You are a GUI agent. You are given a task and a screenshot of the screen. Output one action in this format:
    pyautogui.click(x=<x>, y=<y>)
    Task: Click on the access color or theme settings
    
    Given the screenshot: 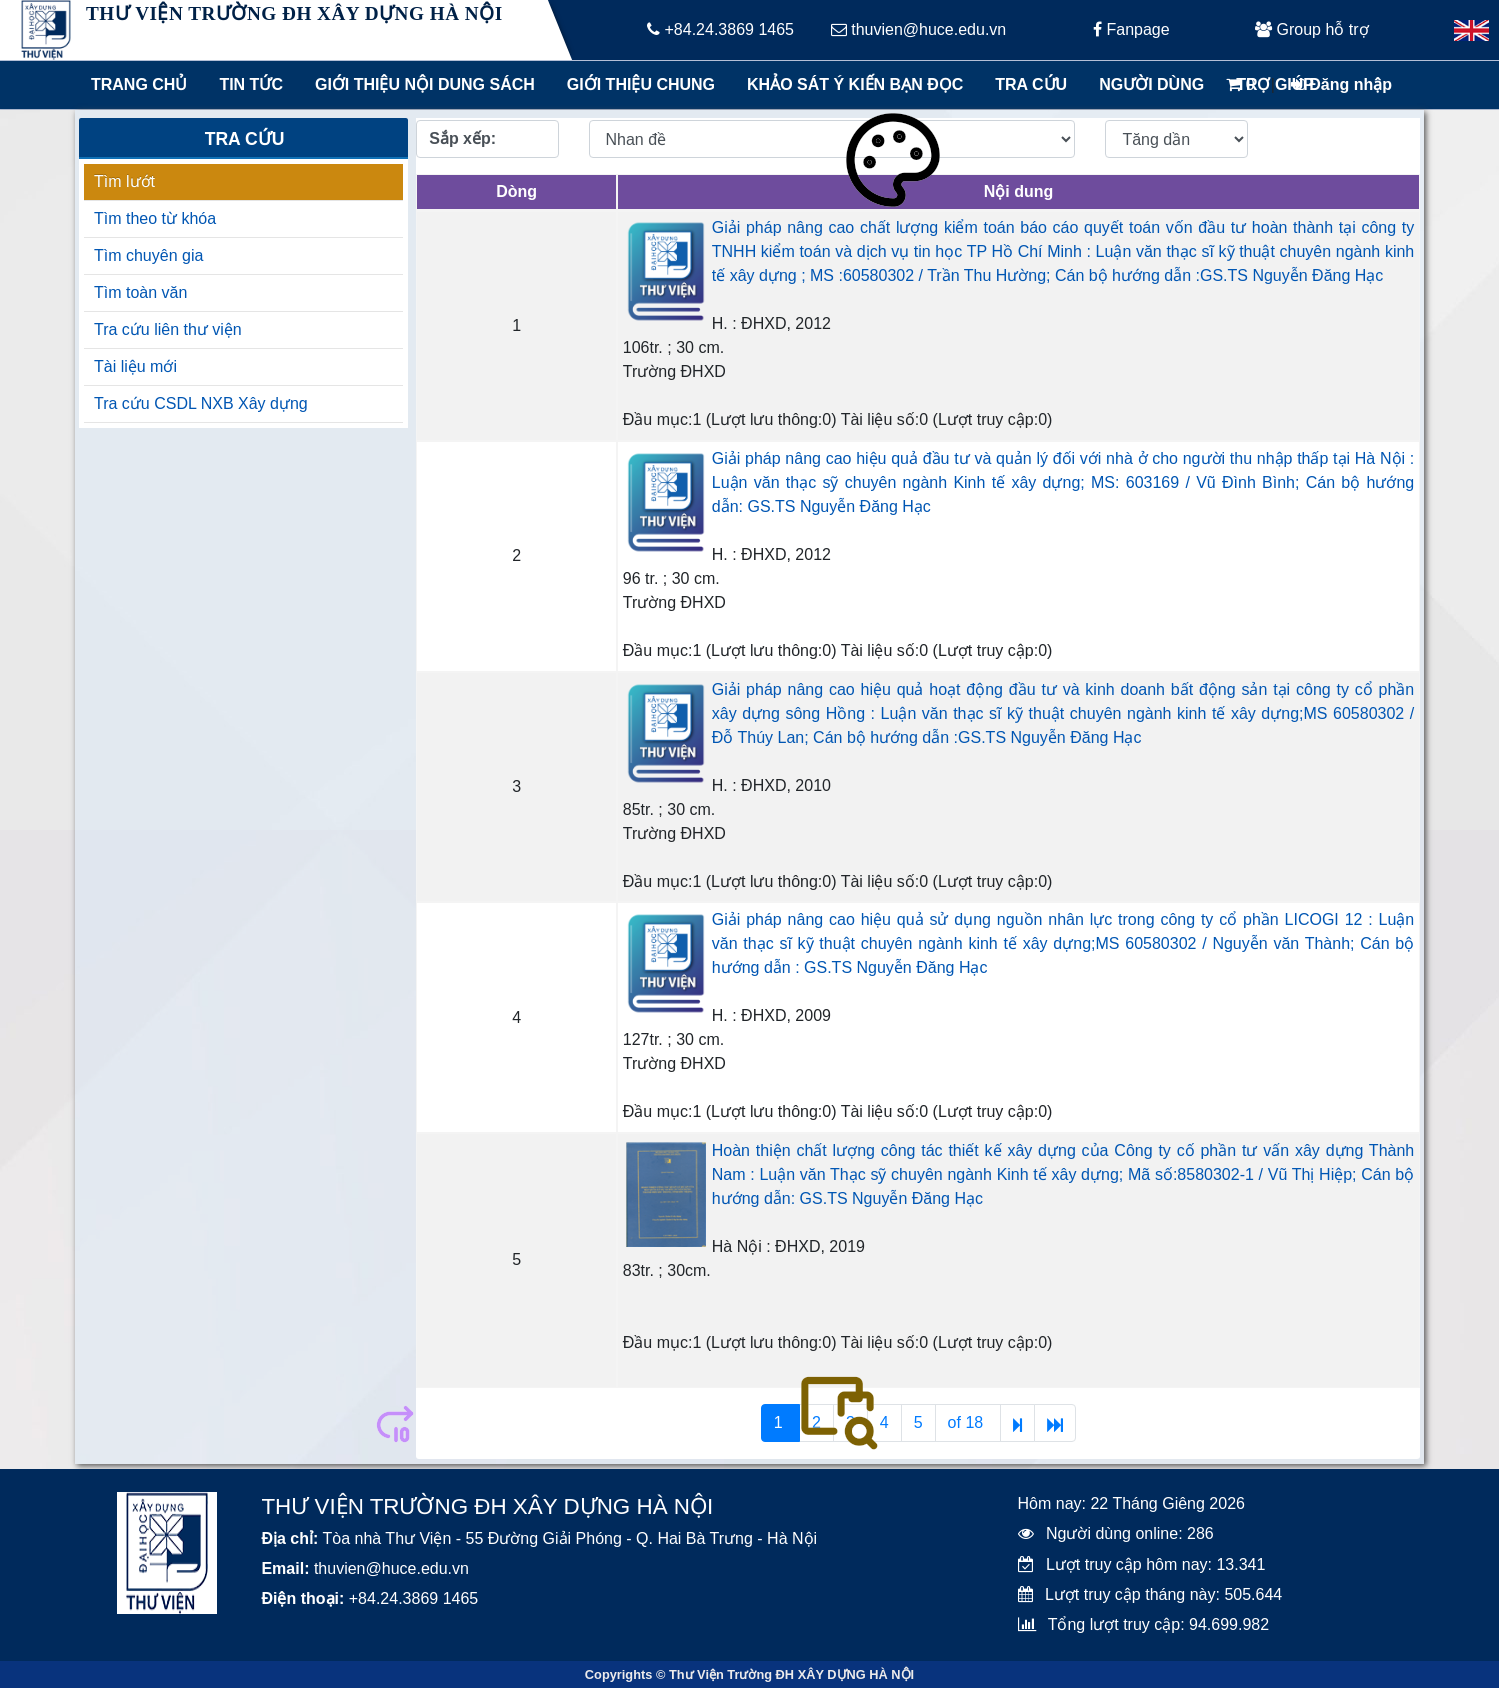 What is the action you would take?
    pyautogui.click(x=893, y=160)
    